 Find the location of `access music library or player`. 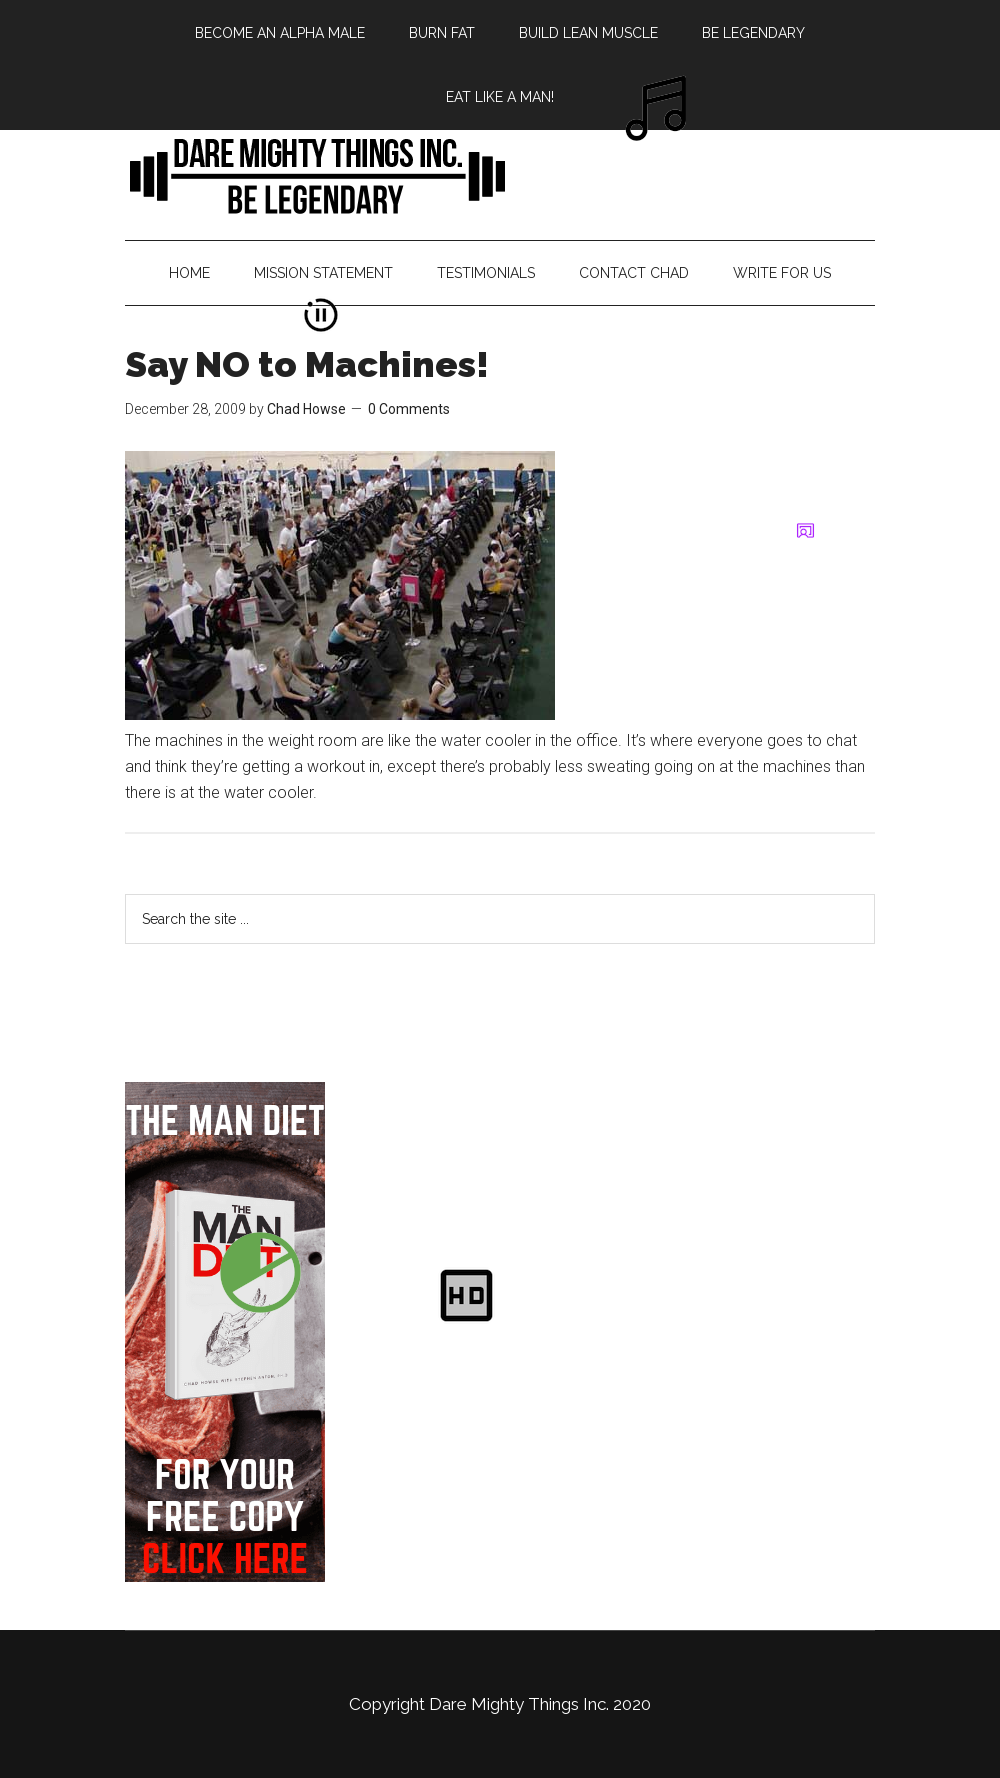

access music library or player is located at coordinates (659, 109).